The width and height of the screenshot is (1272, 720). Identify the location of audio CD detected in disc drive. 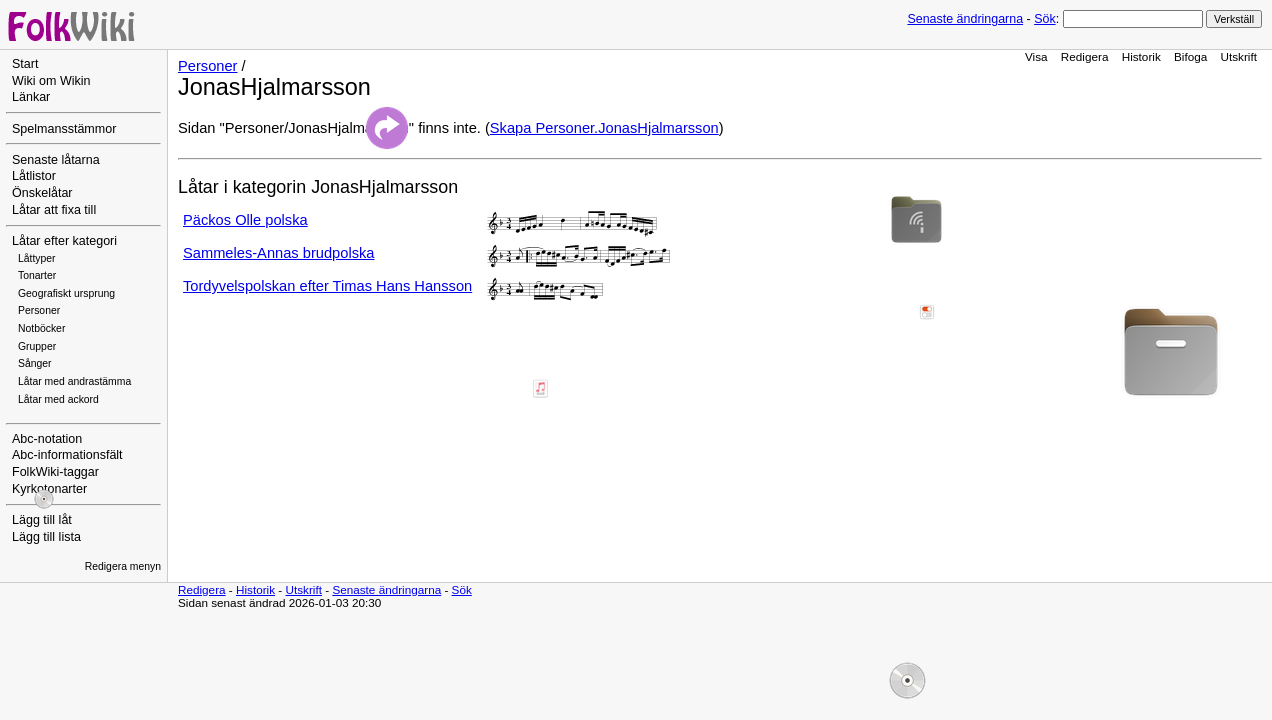
(907, 680).